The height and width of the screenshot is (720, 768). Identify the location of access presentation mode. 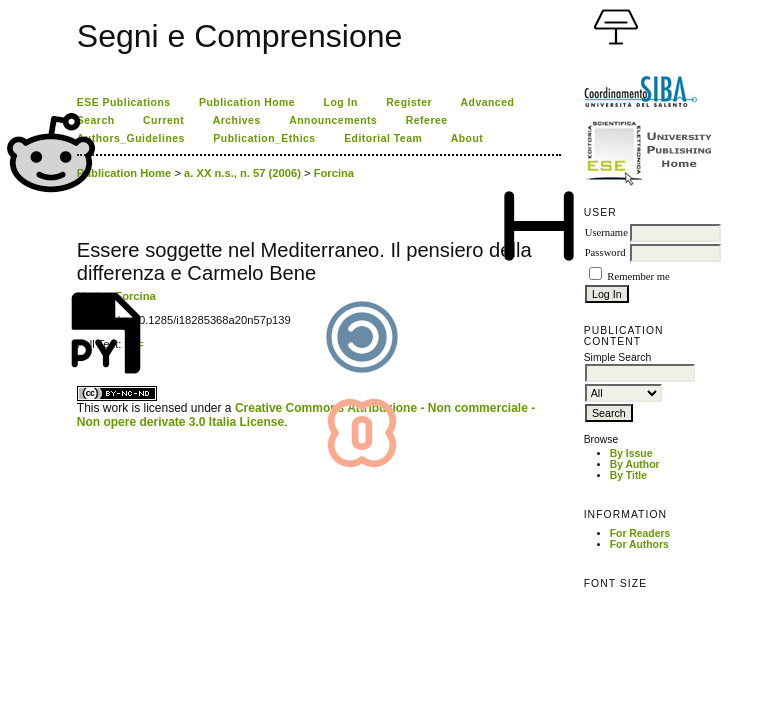
(616, 27).